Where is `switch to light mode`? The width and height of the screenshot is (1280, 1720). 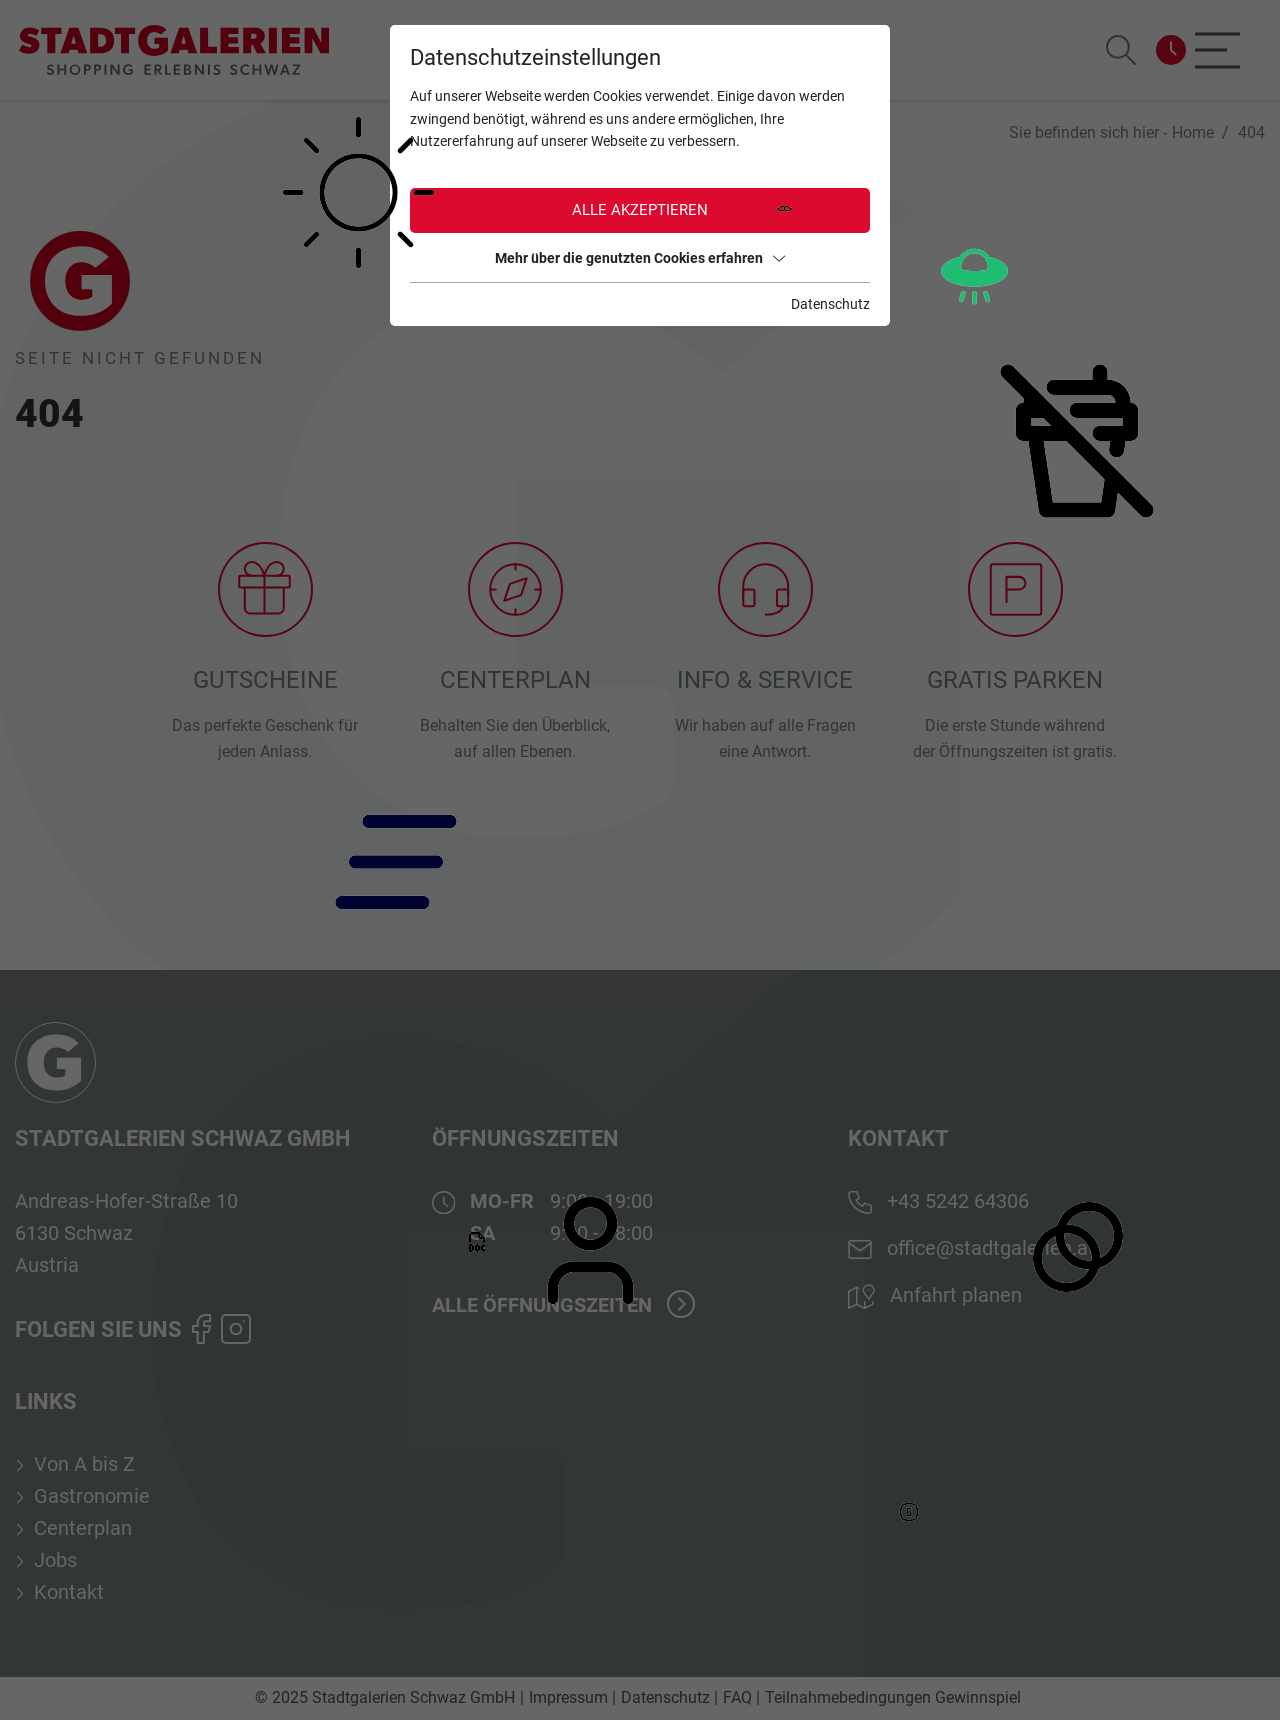 switch to light mode is located at coordinates (358, 192).